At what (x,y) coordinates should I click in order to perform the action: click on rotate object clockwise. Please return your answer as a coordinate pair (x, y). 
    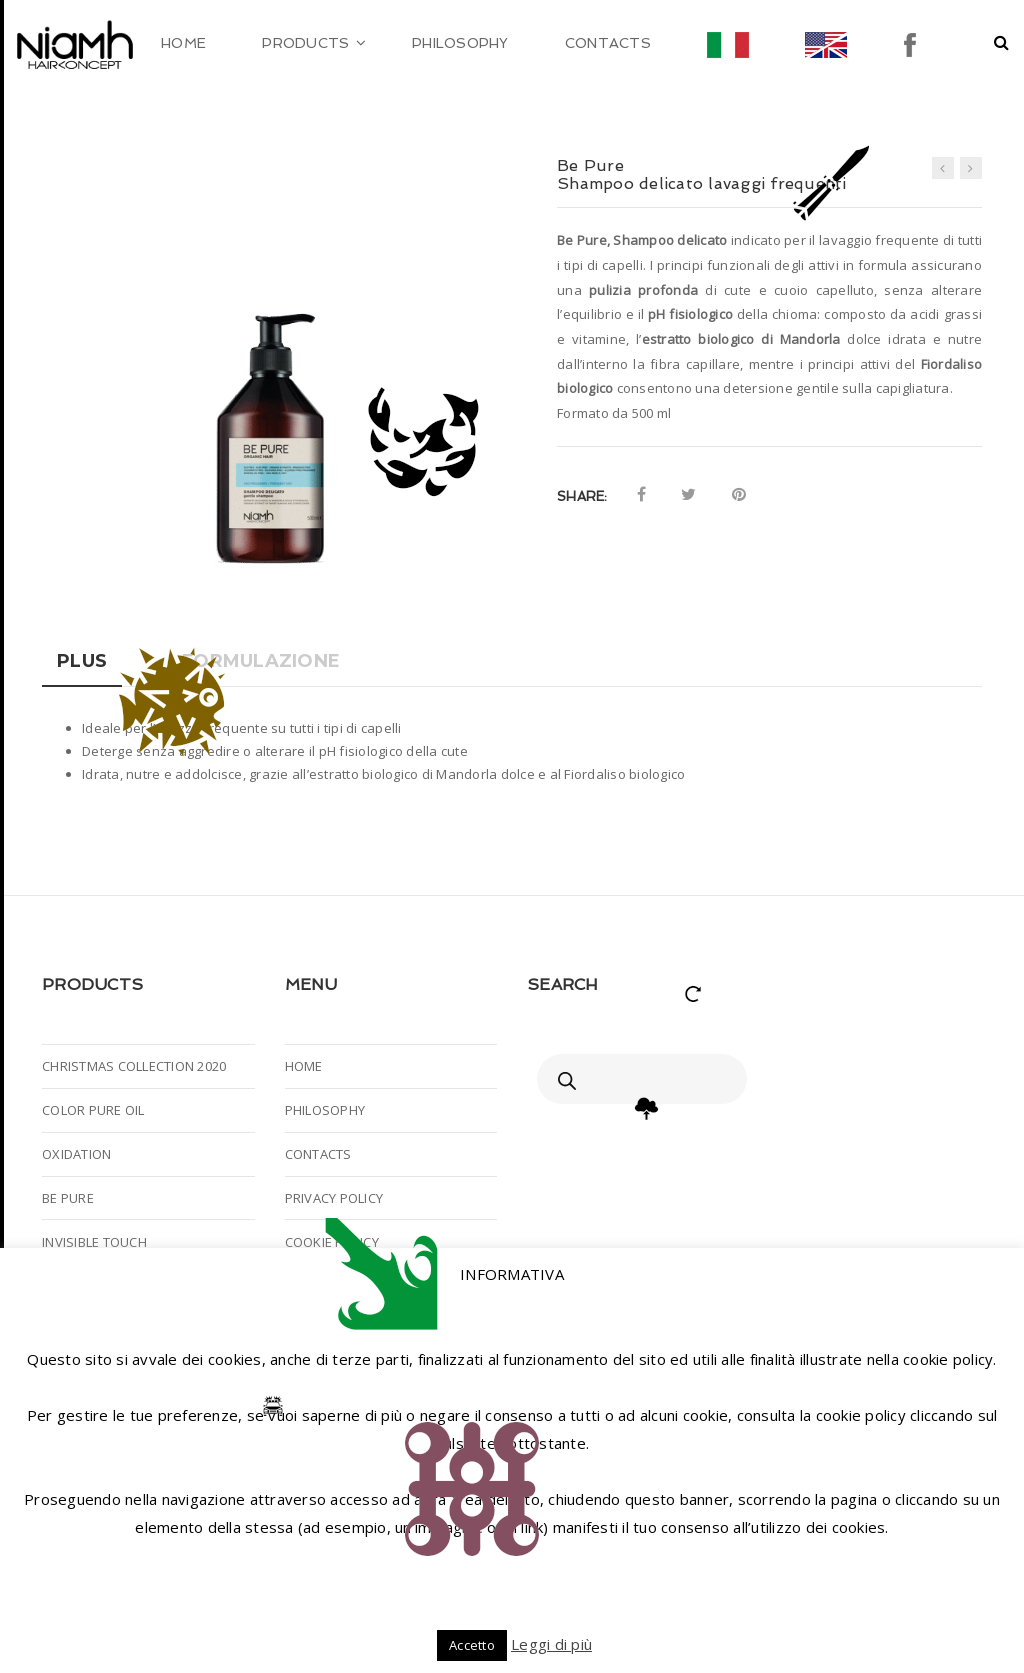
    Looking at the image, I should click on (693, 994).